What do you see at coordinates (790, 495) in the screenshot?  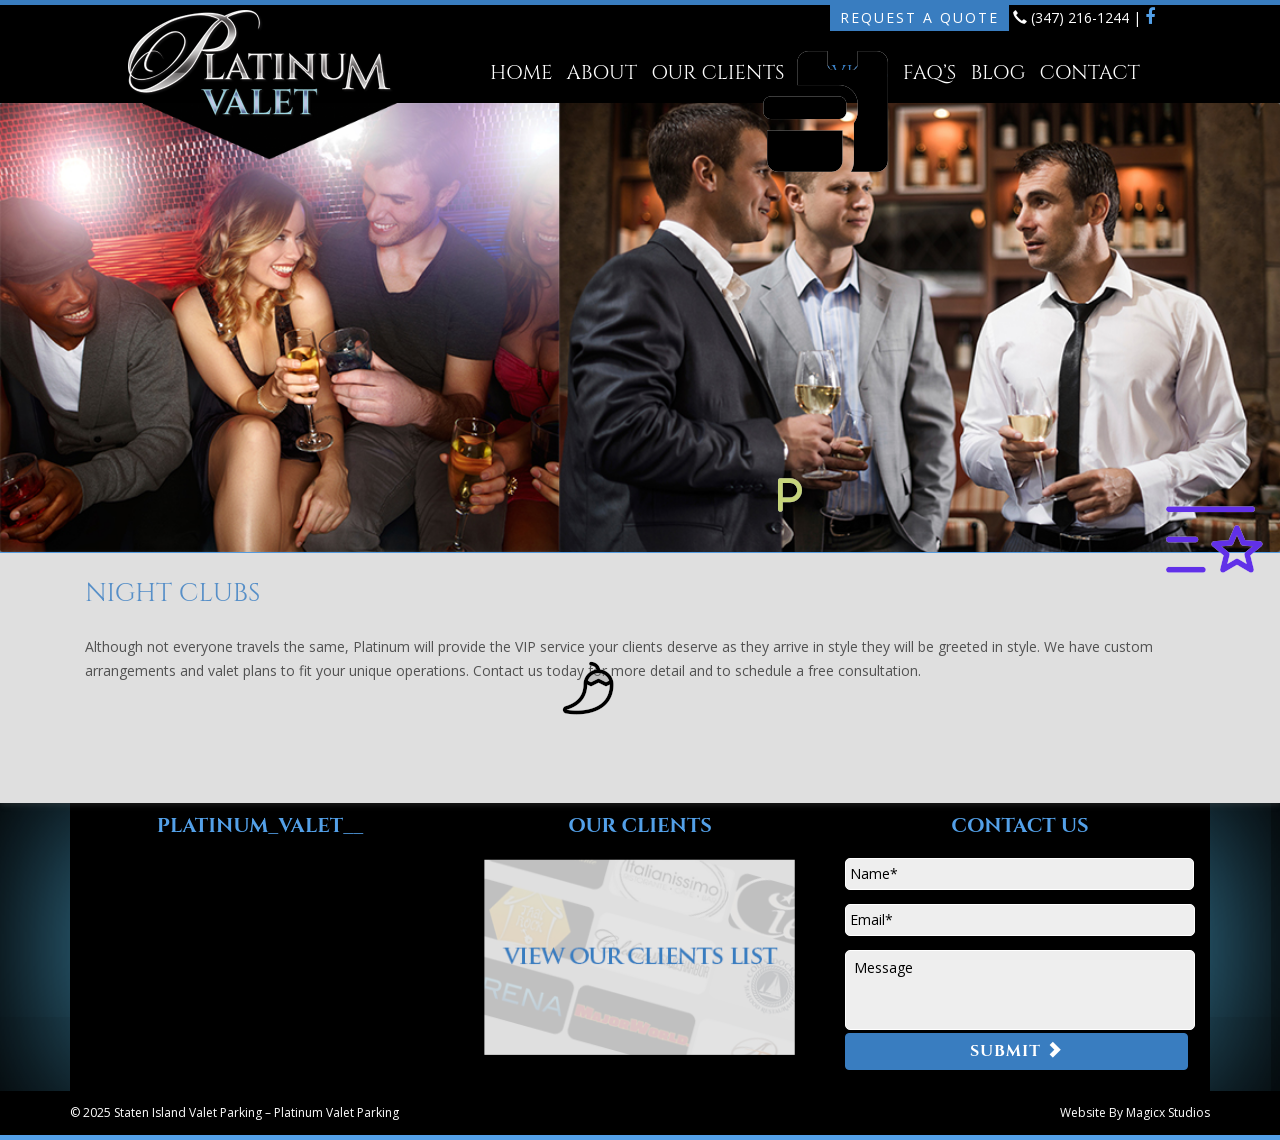 I see `indicates parking availability or location` at bounding box center [790, 495].